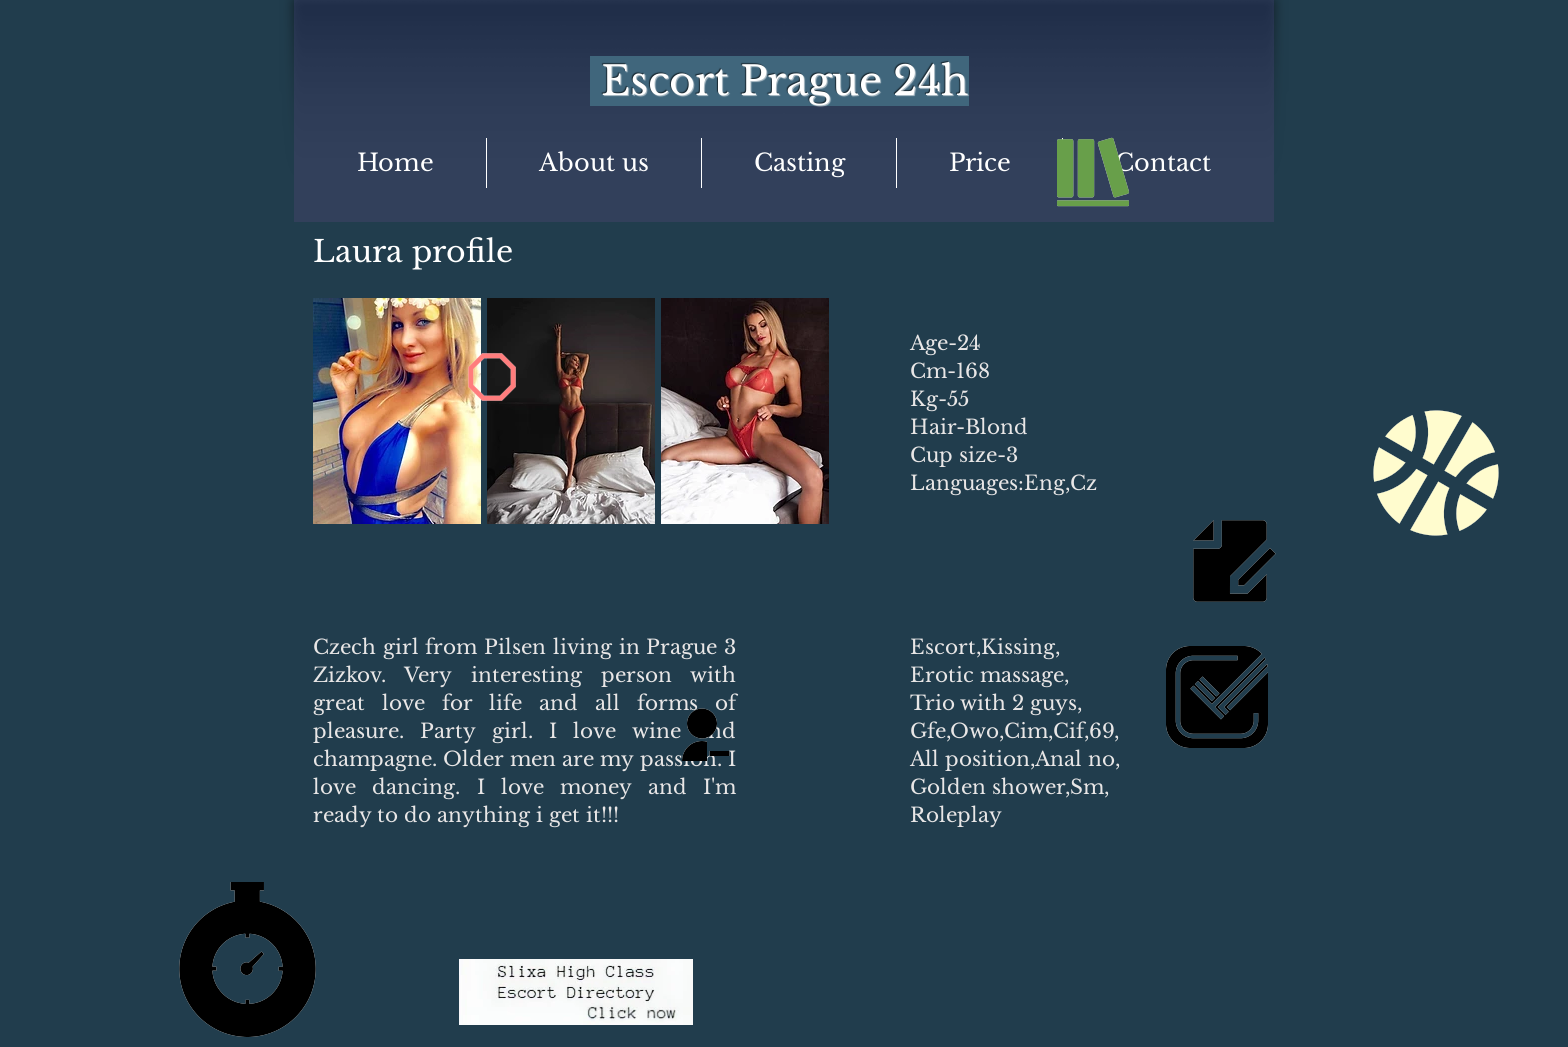 The height and width of the screenshot is (1047, 1568). What do you see at coordinates (702, 736) in the screenshot?
I see `remove a user or contact` at bounding box center [702, 736].